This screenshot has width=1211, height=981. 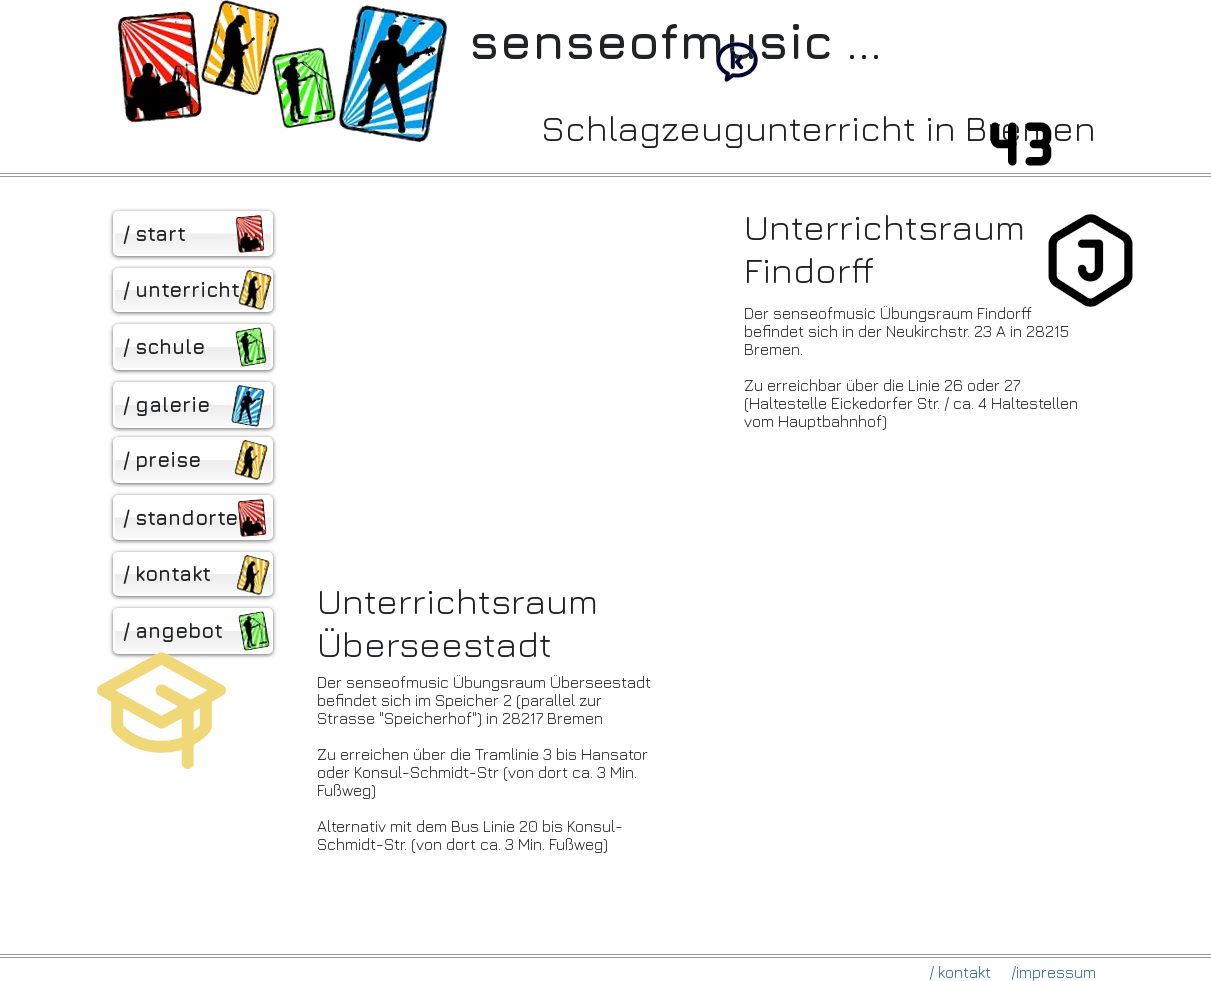 What do you see at coordinates (737, 61) in the screenshot?
I see `open KakaoTalk messaging app` at bounding box center [737, 61].